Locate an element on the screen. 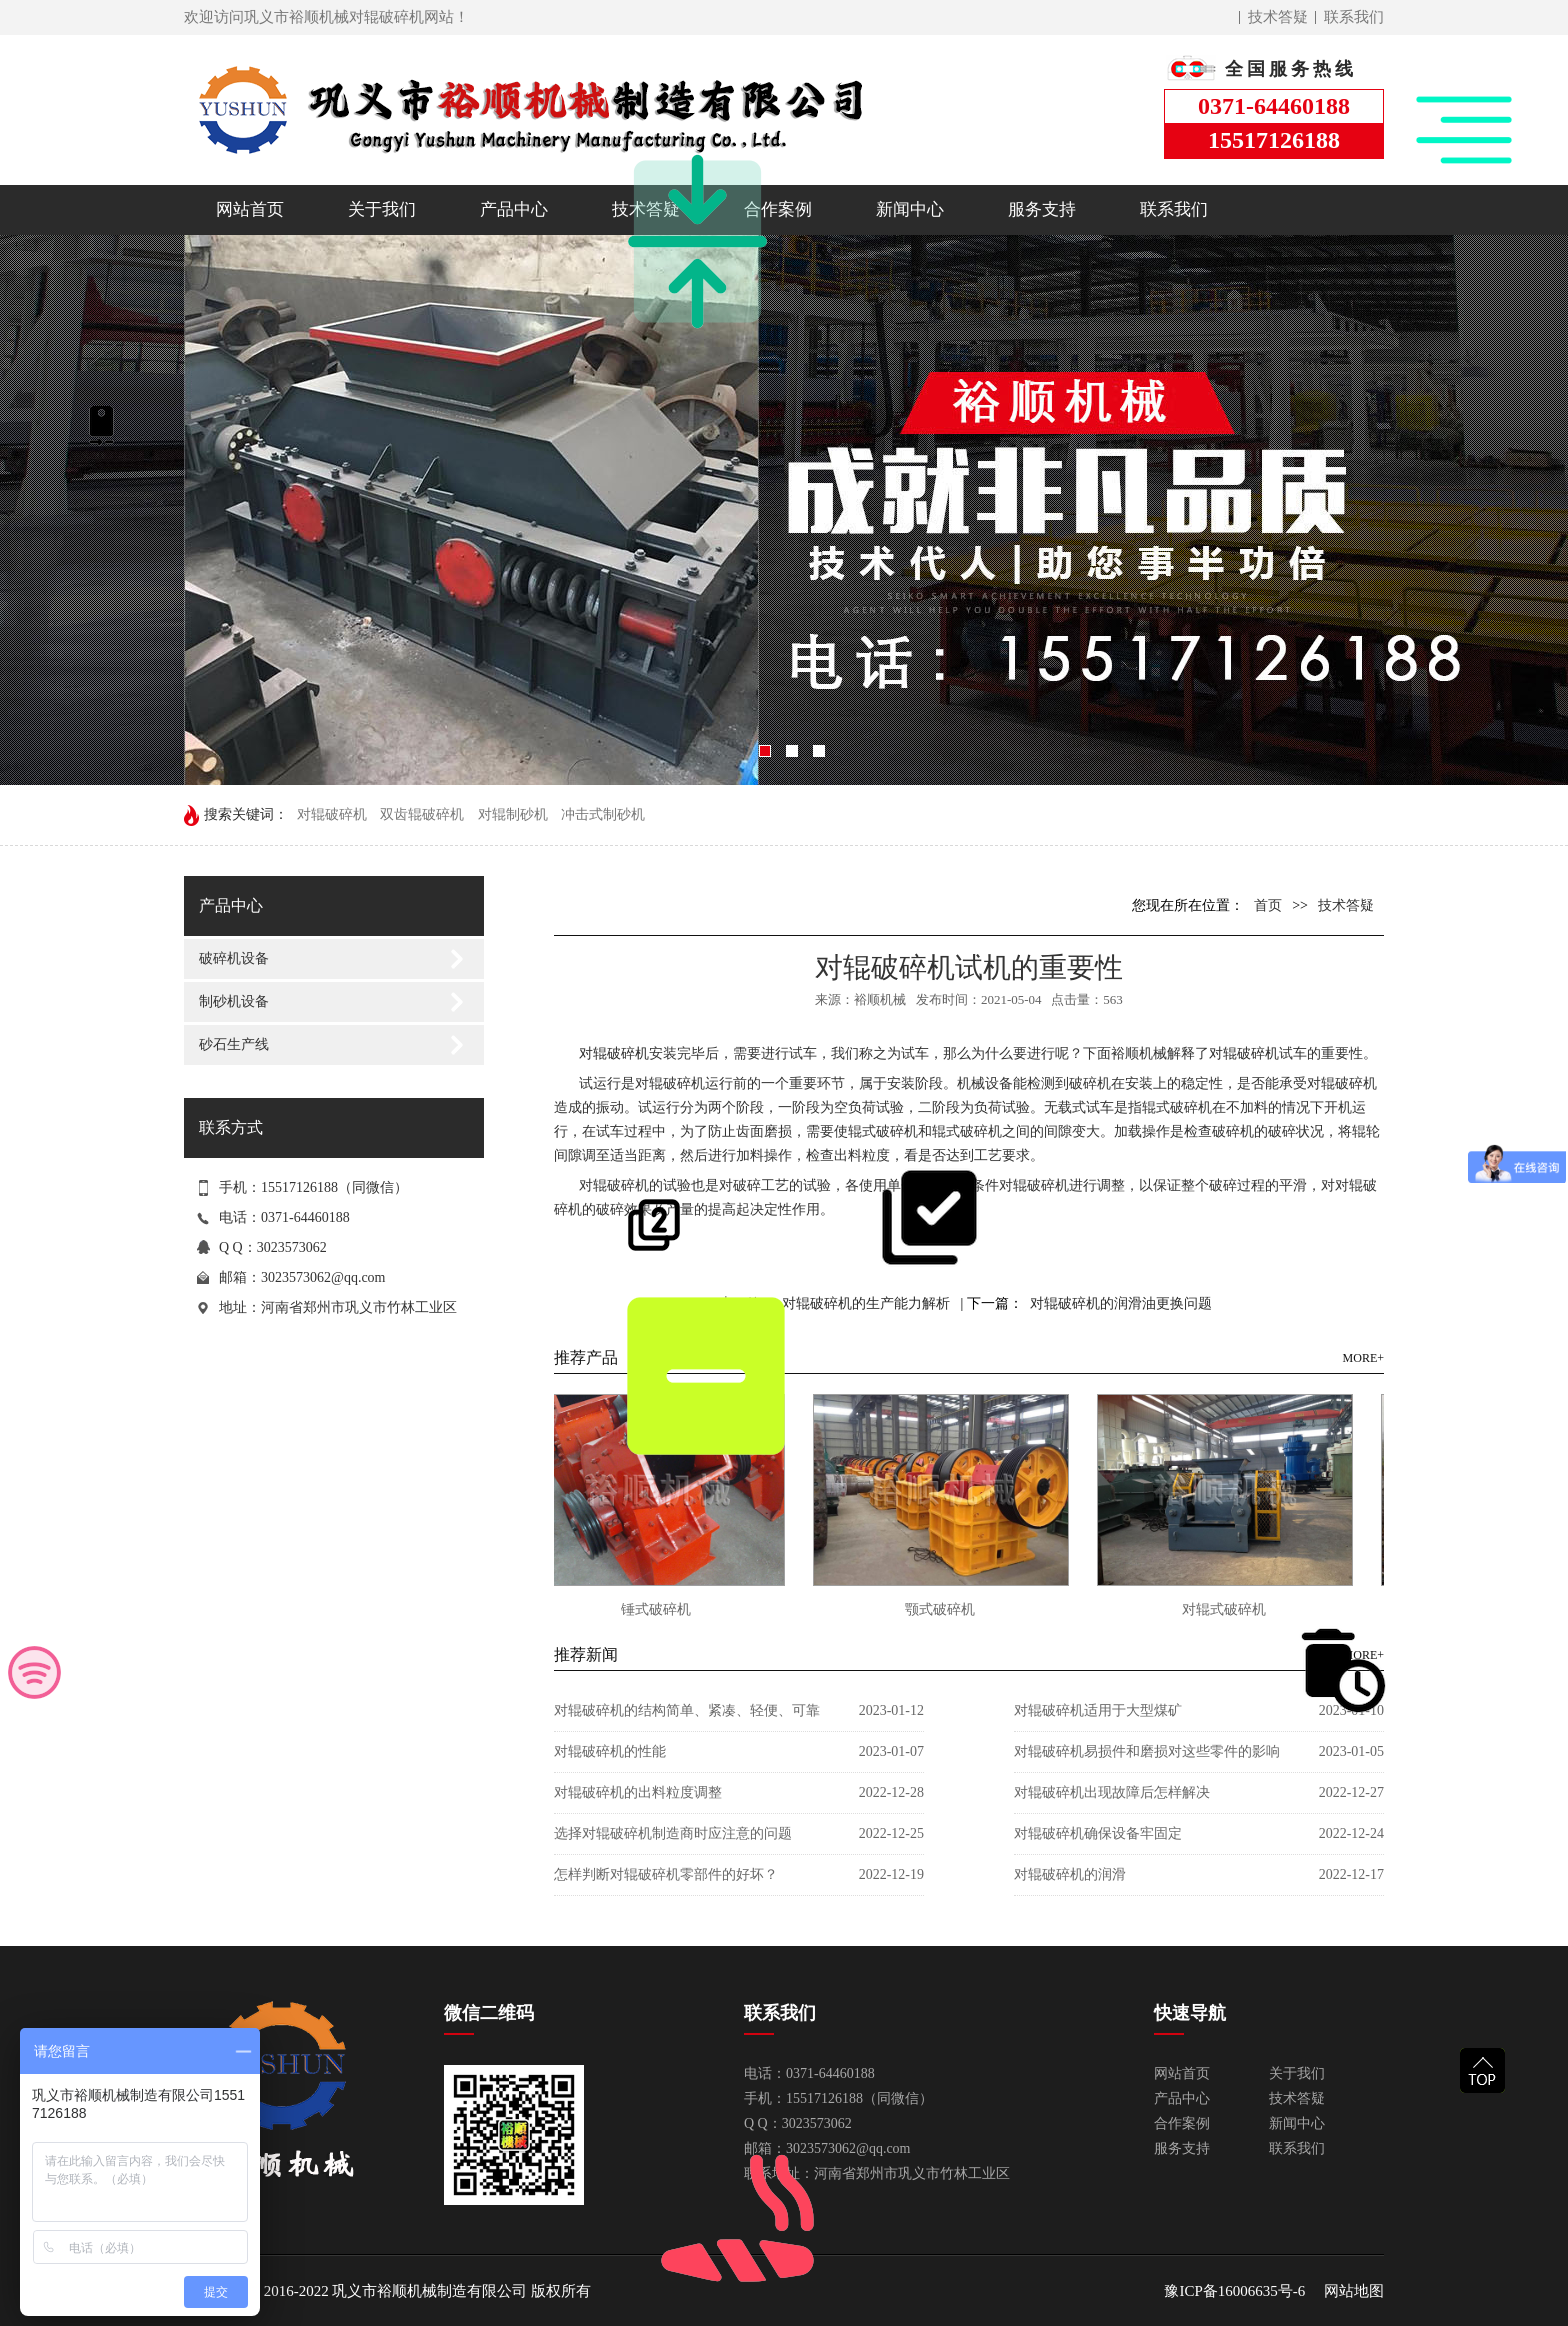 This screenshot has height=2326, width=1568. collapse content vertically is located at coordinates (697, 241).